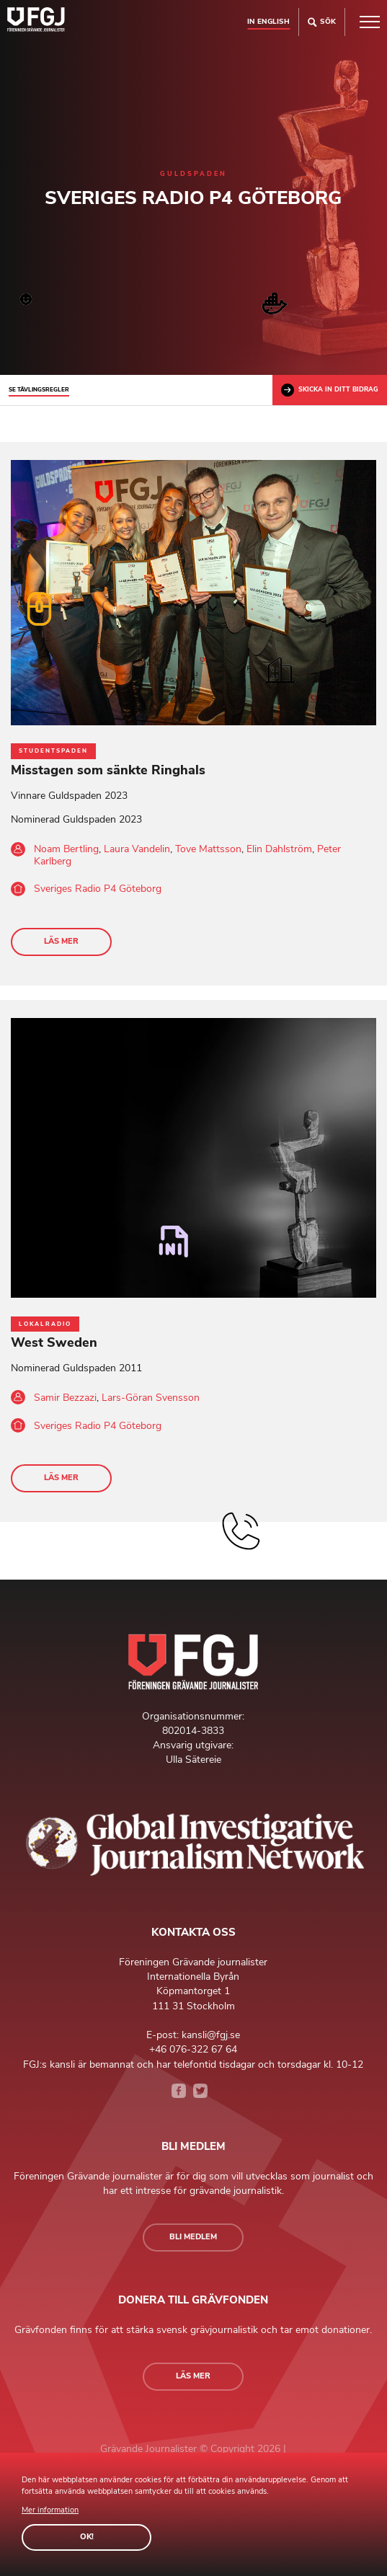 This screenshot has height=2576, width=387. I want to click on view nearby buildings or offices, so click(280, 670).